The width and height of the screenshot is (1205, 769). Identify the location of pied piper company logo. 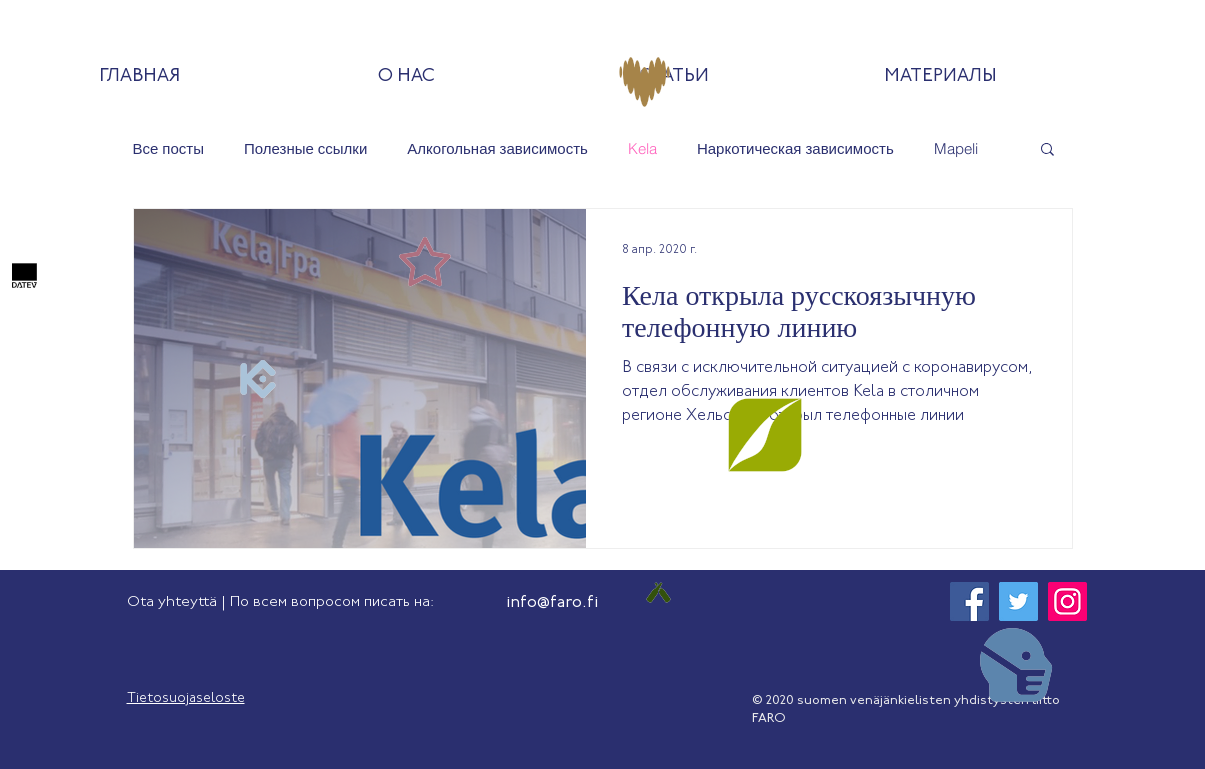
(765, 435).